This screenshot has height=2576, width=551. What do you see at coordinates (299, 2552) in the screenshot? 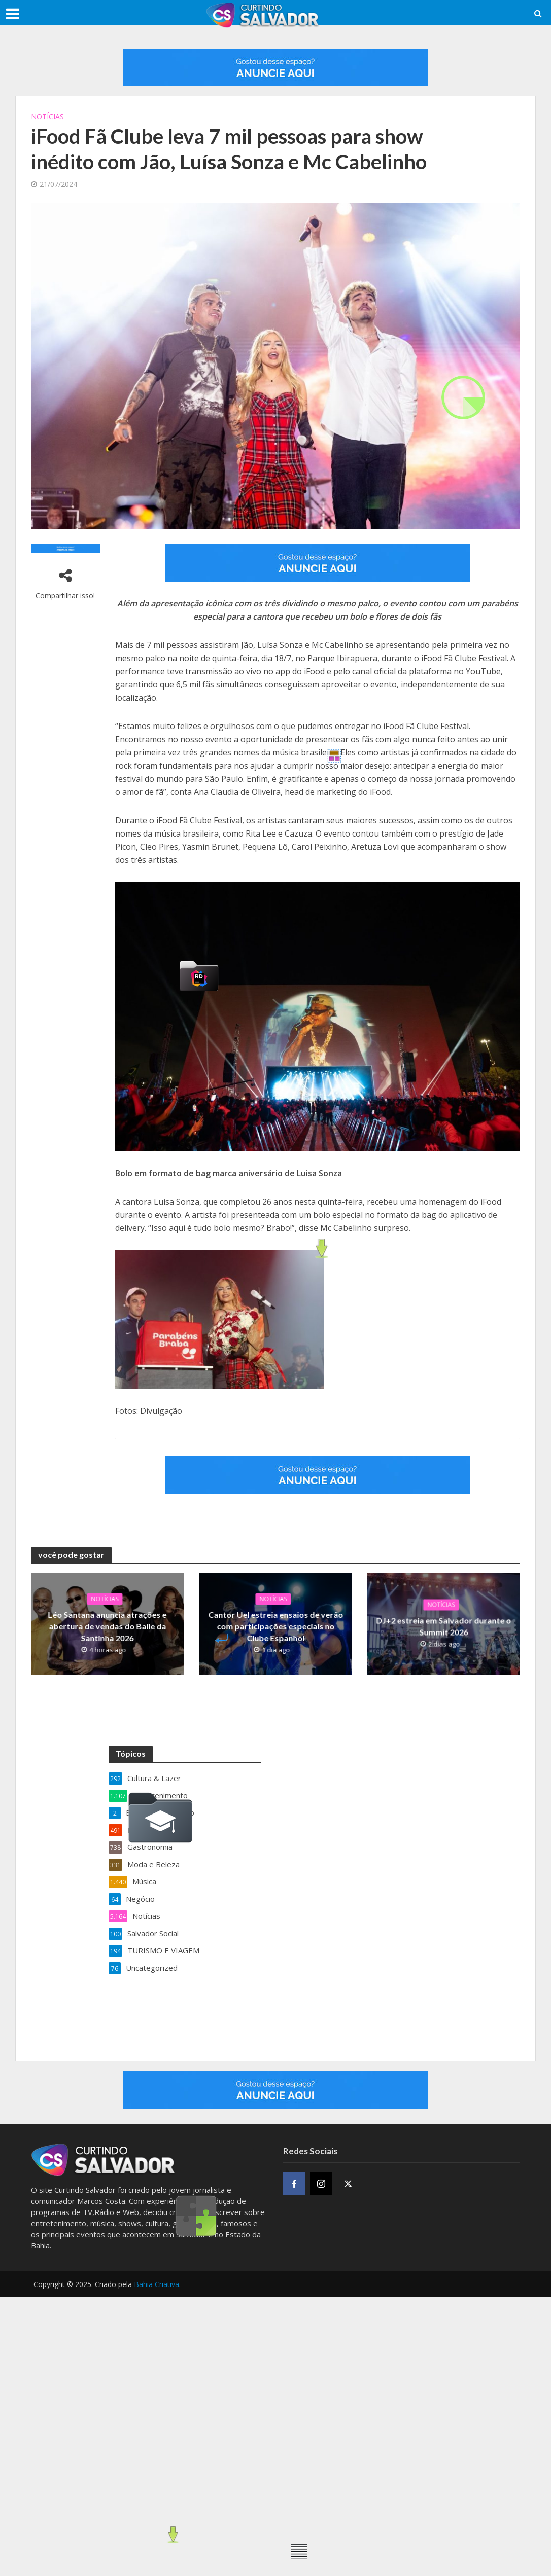
I see `justify text to fill the full width` at bounding box center [299, 2552].